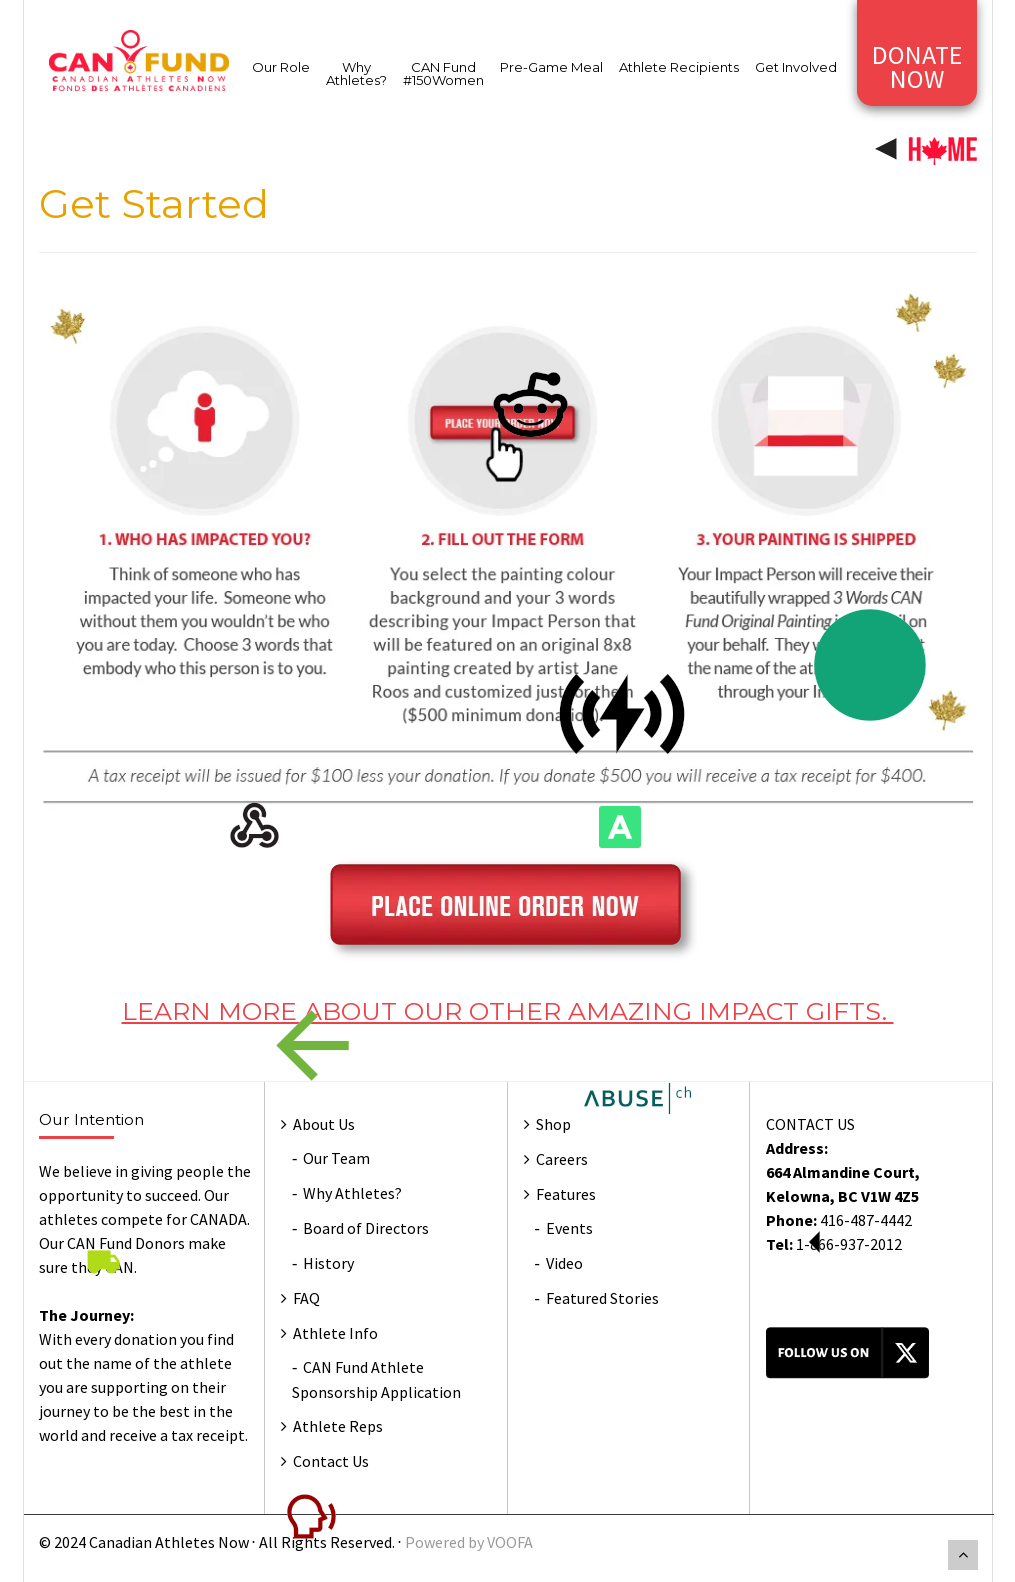 The height and width of the screenshot is (1582, 1015). I want to click on track your delivery or shipment, so click(103, 1260).